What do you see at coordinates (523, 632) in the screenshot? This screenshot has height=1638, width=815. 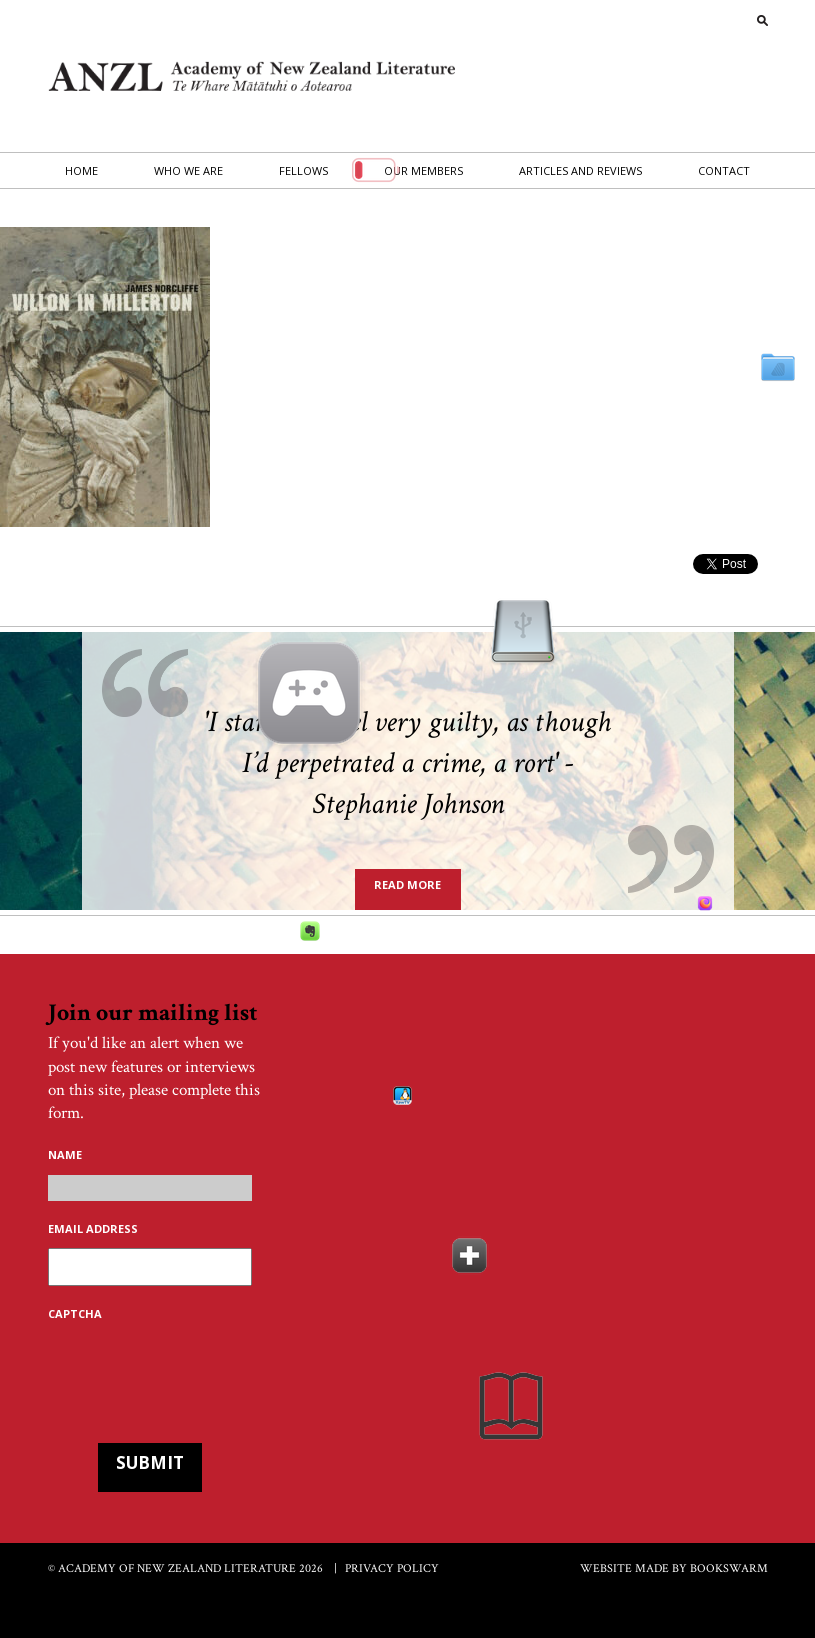 I see `access connected USB storage device` at bounding box center [523, 632].